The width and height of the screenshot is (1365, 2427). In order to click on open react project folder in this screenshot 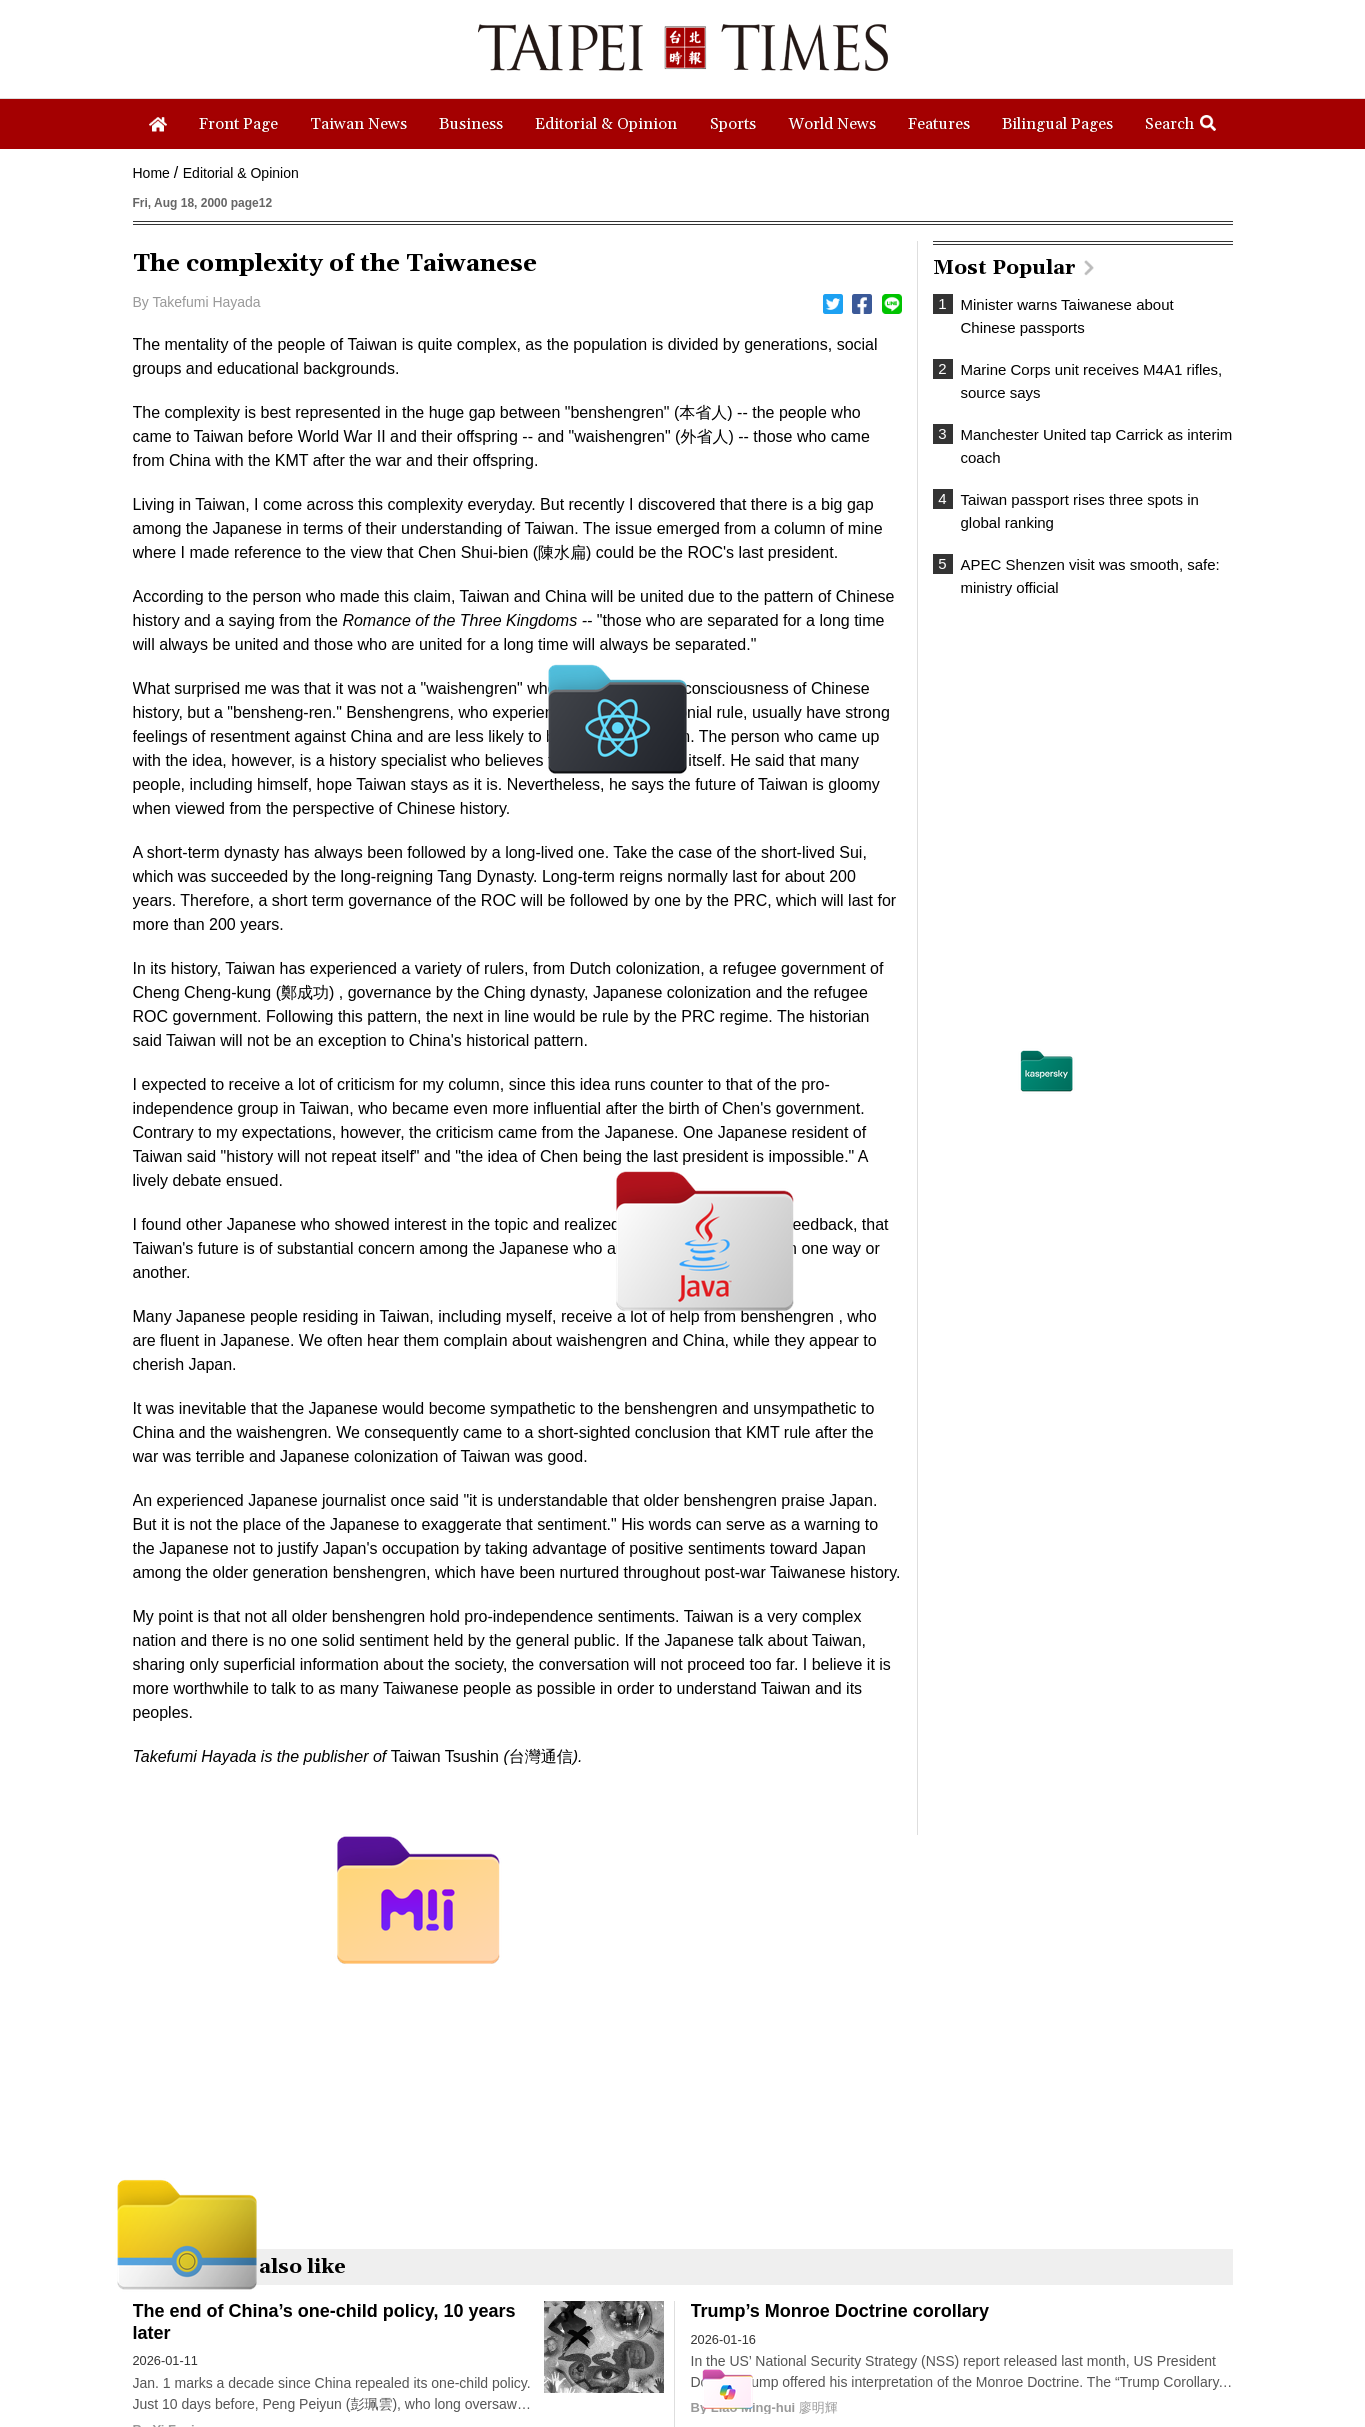, I will do `click(617, 723)`.